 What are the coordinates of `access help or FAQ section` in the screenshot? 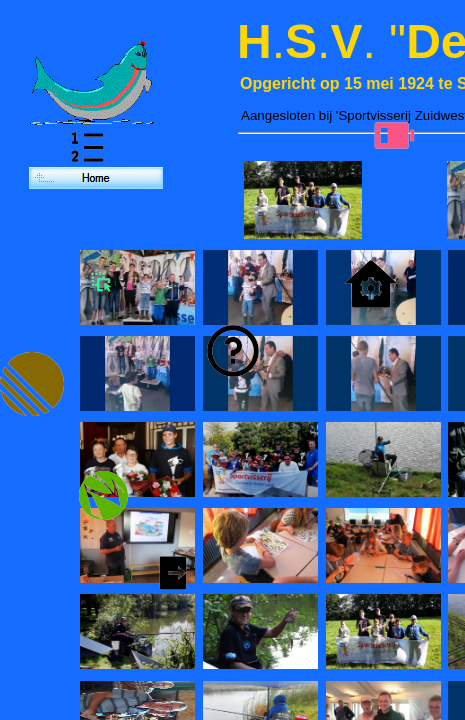 It's located at (233, 351).